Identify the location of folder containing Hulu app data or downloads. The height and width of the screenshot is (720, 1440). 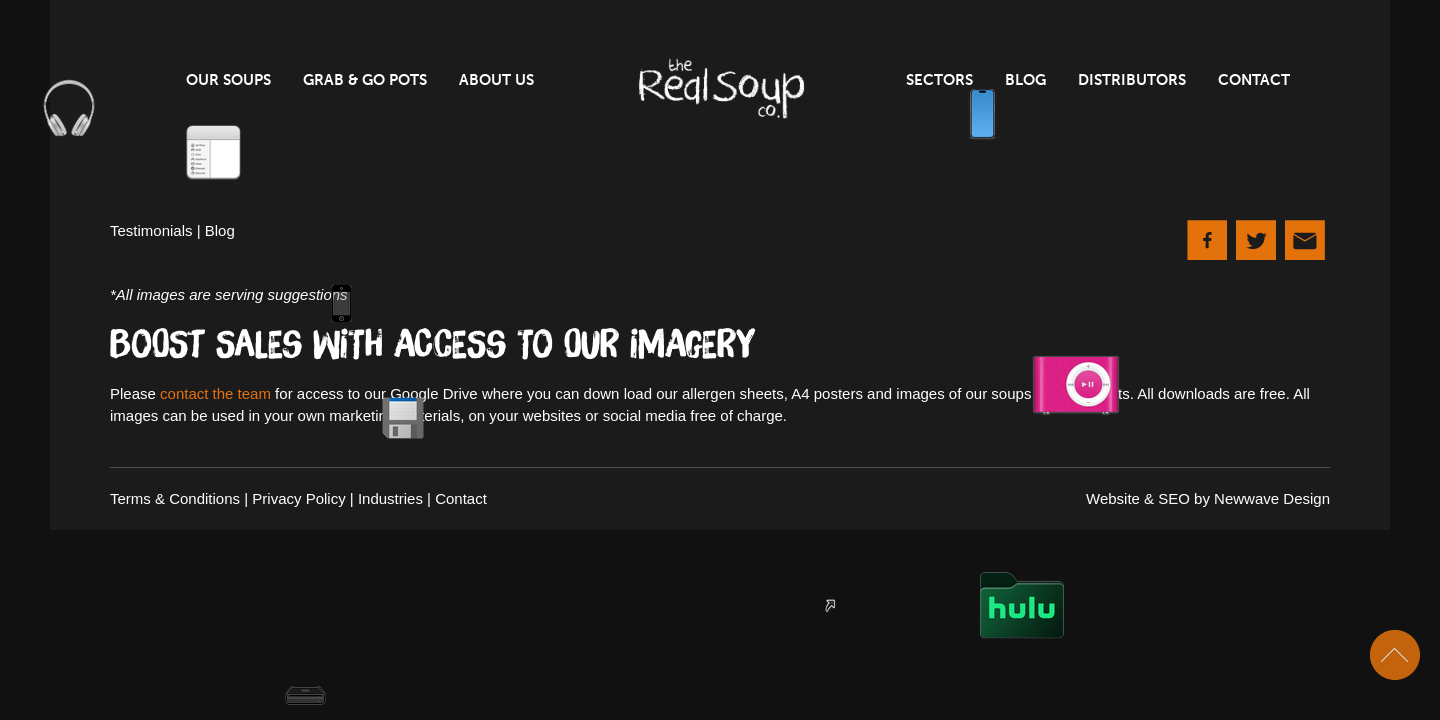
(1021, 607).